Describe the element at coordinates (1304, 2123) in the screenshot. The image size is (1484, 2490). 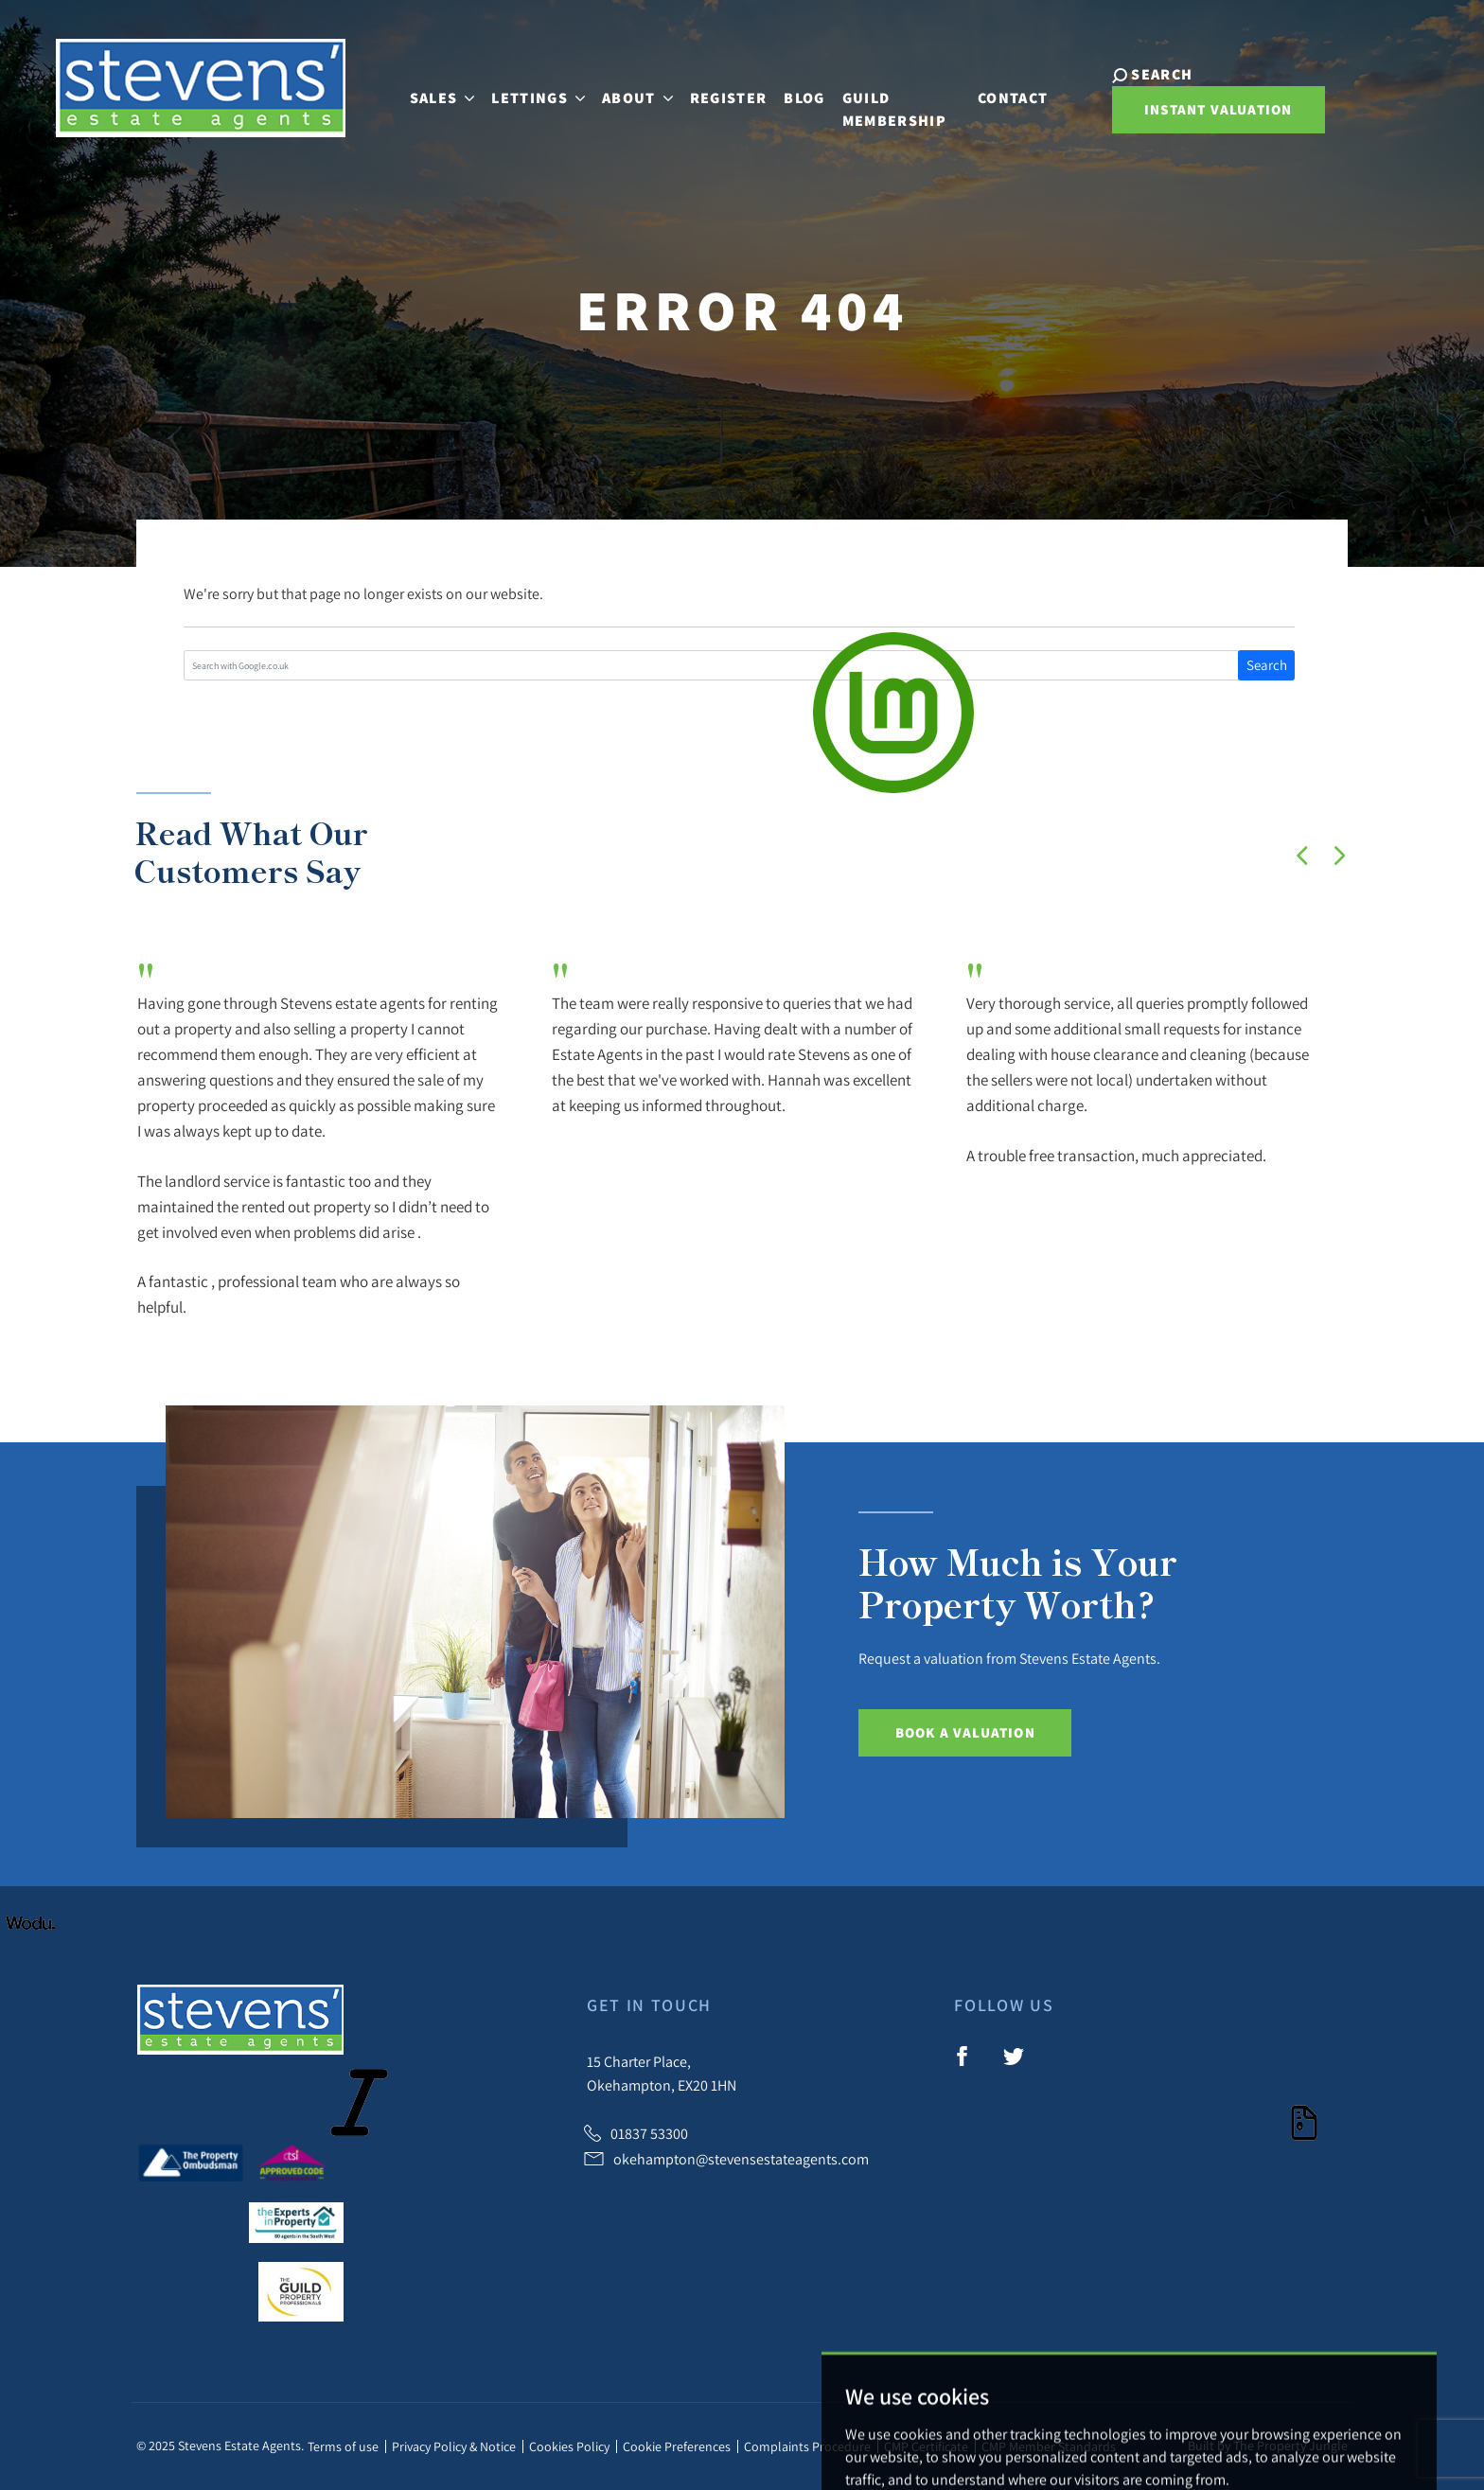
I see `view compressed or archived files` at that location.